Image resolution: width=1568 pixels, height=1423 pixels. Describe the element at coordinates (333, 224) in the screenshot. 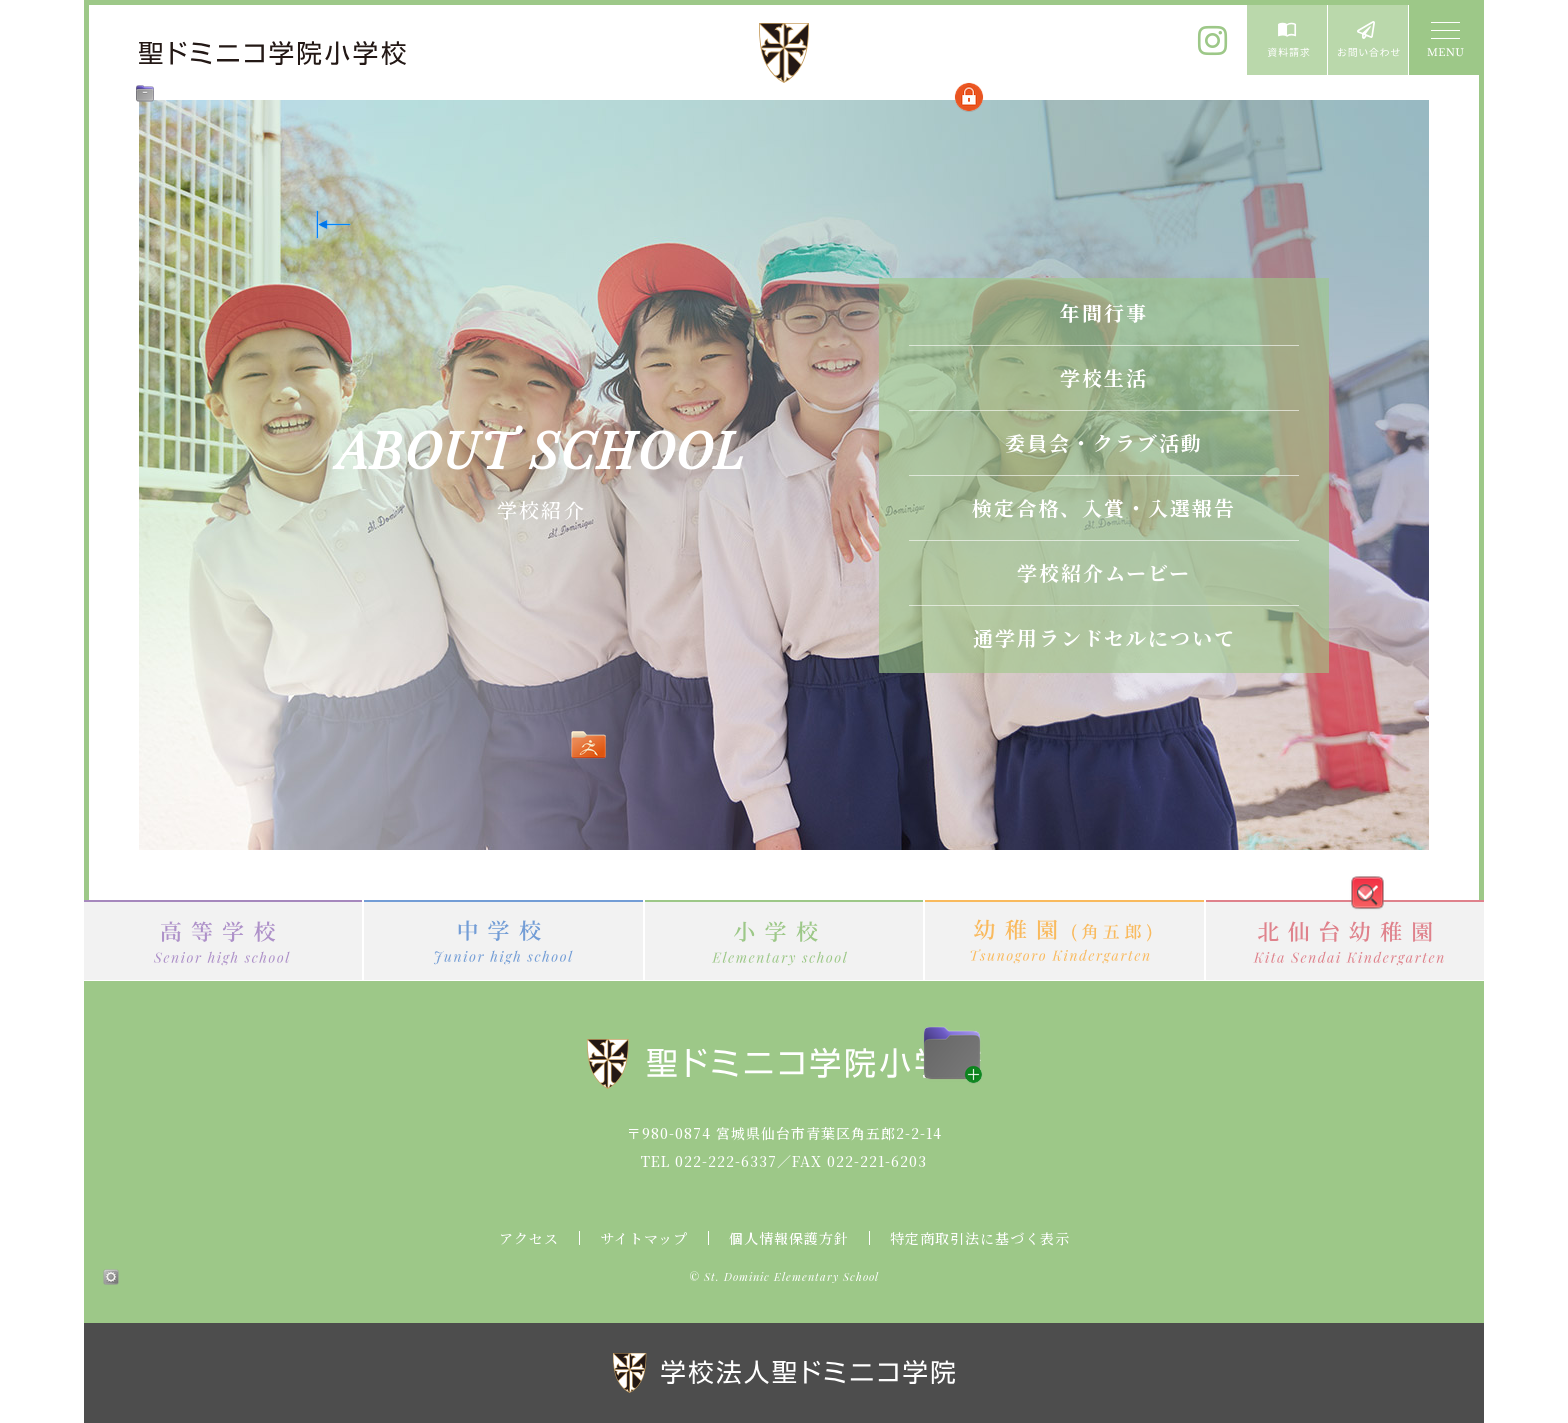

I see `go to the first item in a list or sequence` at that location.